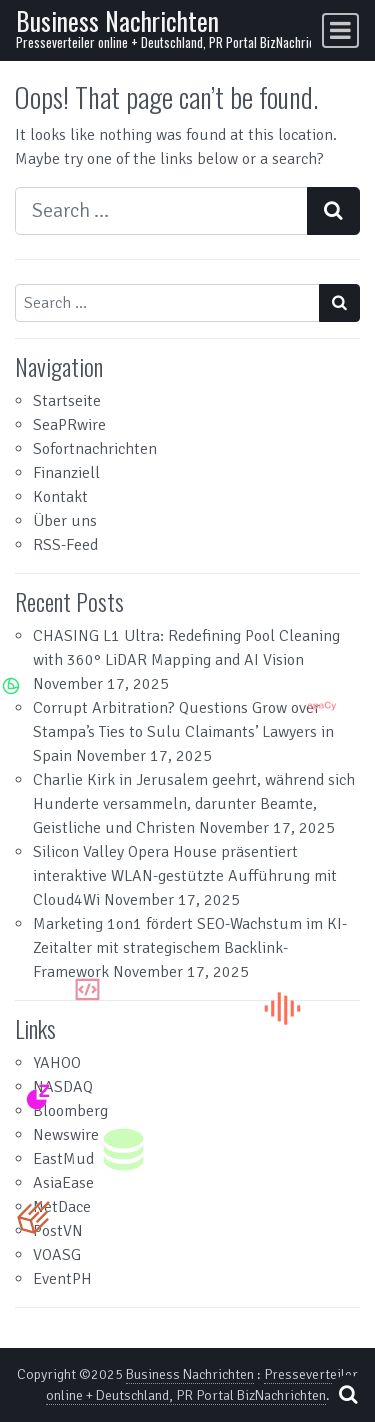 Image resolution: width=375 pixels, height=1422 pixels. I want to click on access database storage, so click(123, 1148).